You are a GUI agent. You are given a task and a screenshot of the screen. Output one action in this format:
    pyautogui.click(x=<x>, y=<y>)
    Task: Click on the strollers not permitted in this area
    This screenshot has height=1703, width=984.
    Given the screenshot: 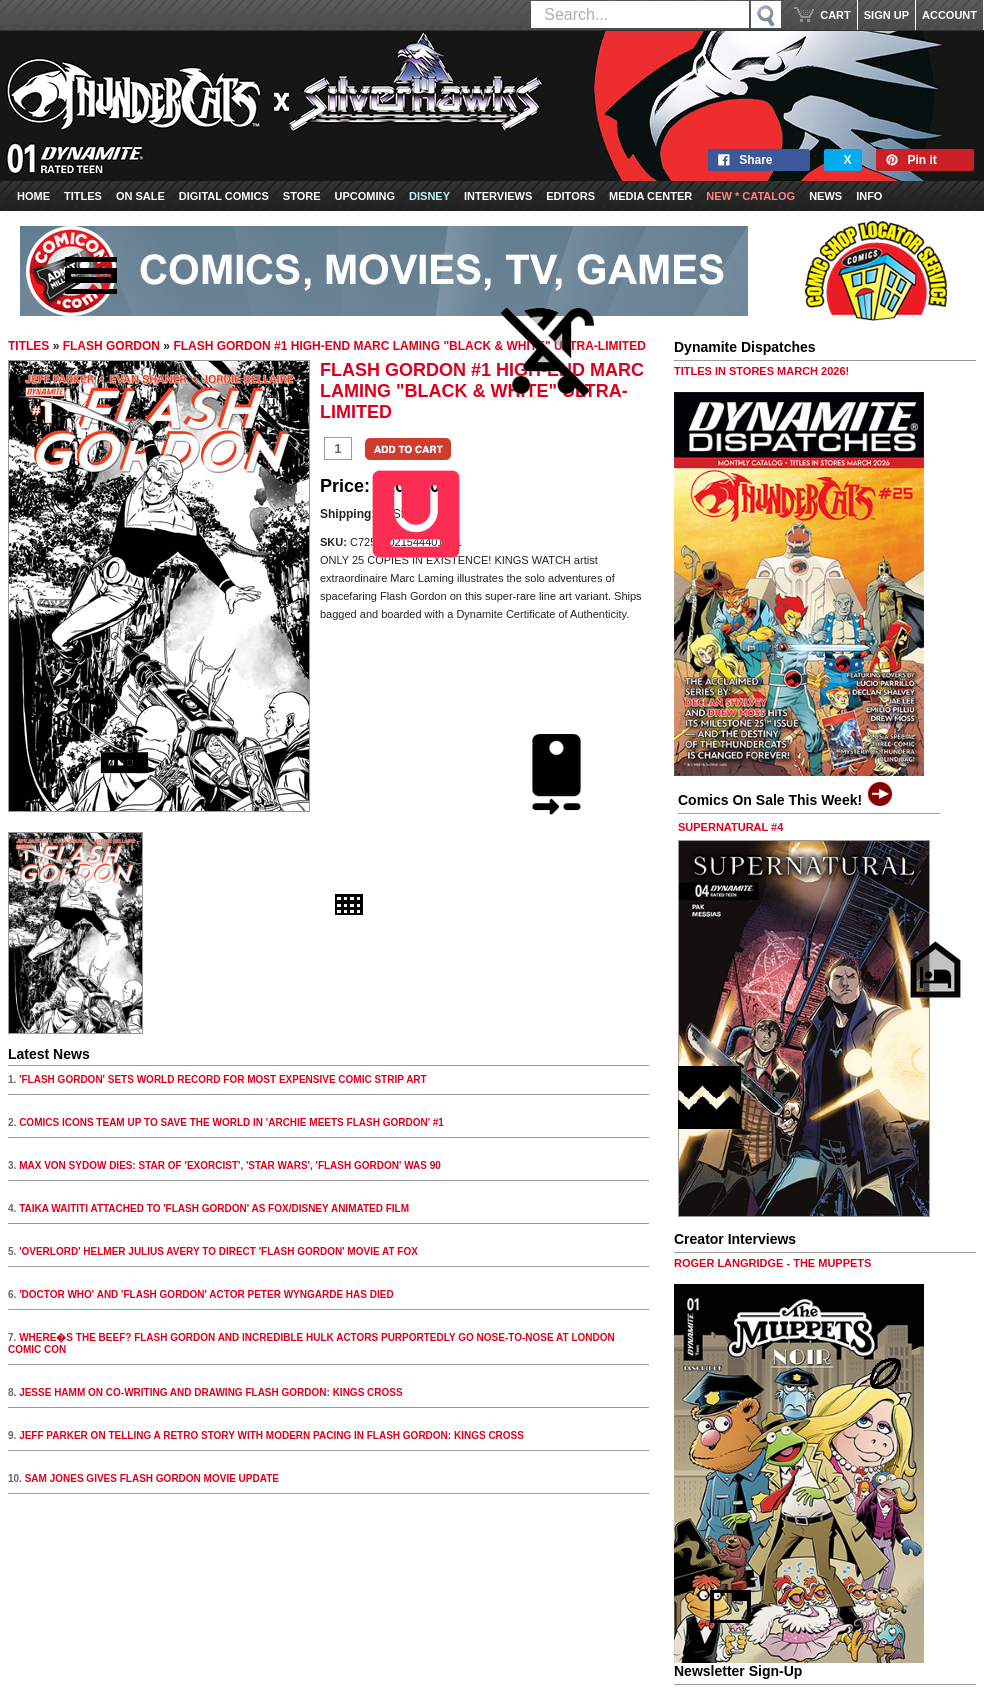 What is the action you would take?
    pyautogui.click(x=548, y=348)
    